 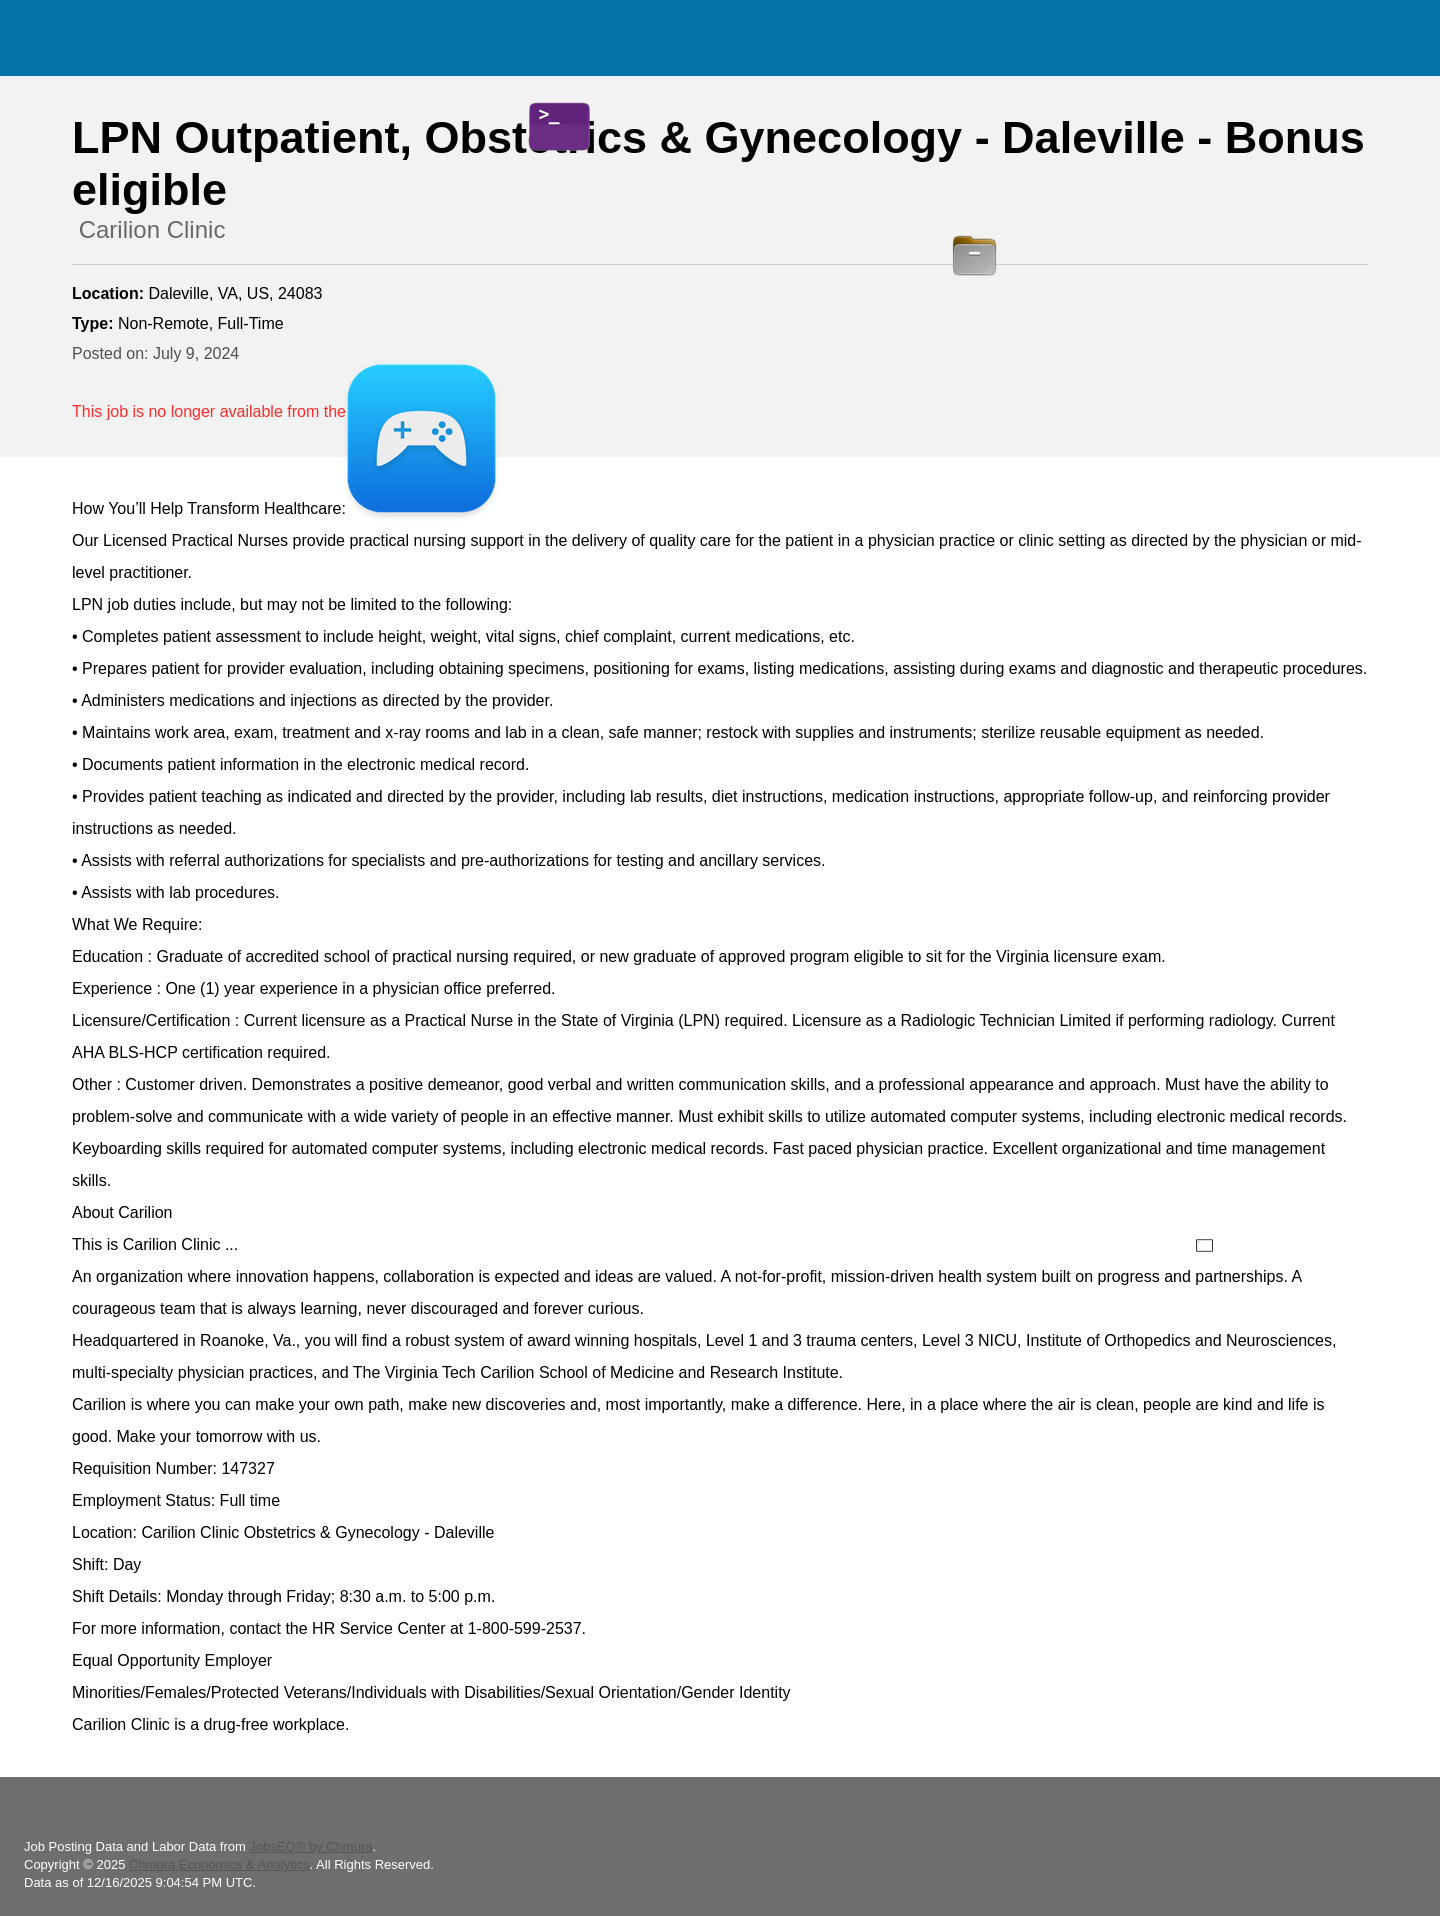 I want to click on open pcsx playstation emulator, so click(x=421, y=438).